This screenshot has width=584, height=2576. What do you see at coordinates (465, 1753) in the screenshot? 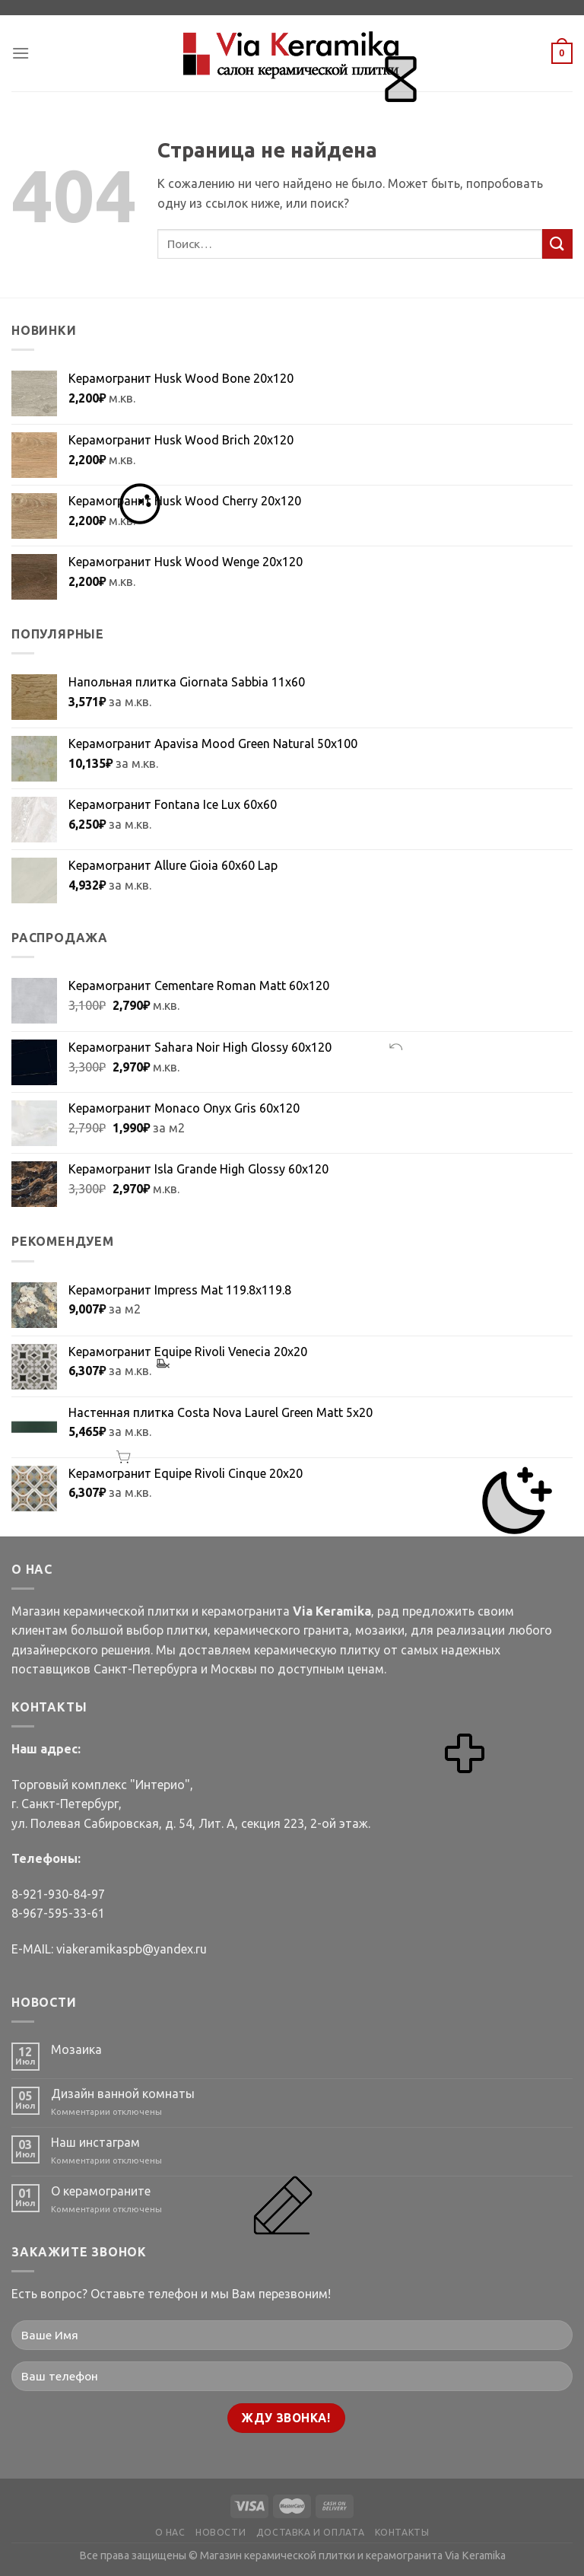
I see `access health or medical information` at bounding box center [465, 1753].